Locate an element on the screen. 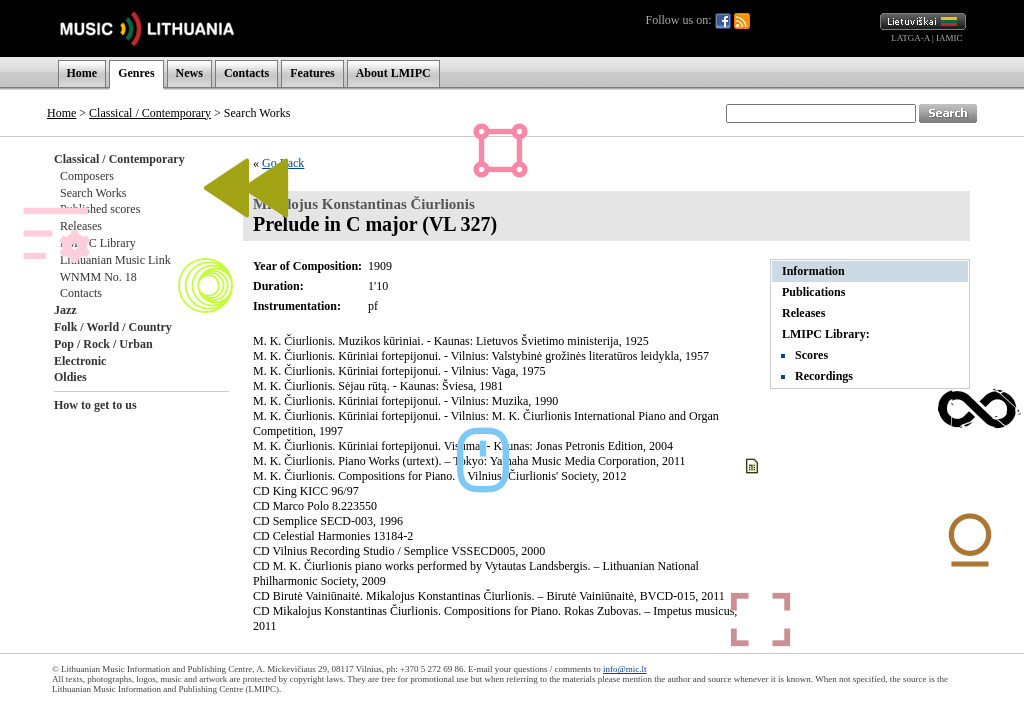 This screenshot has height=720, width=1024. open photobucket app is located at coordinates (205, 285).